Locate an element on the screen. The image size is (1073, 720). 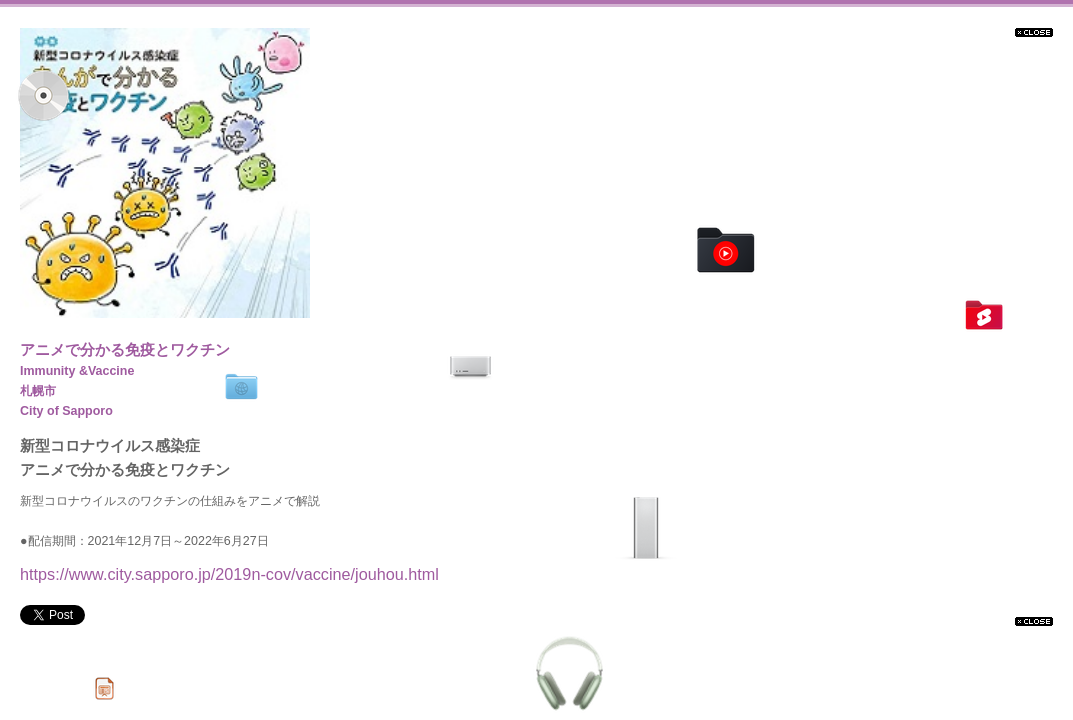
open youtube music downloads folder is located at coordinates (725, 251).